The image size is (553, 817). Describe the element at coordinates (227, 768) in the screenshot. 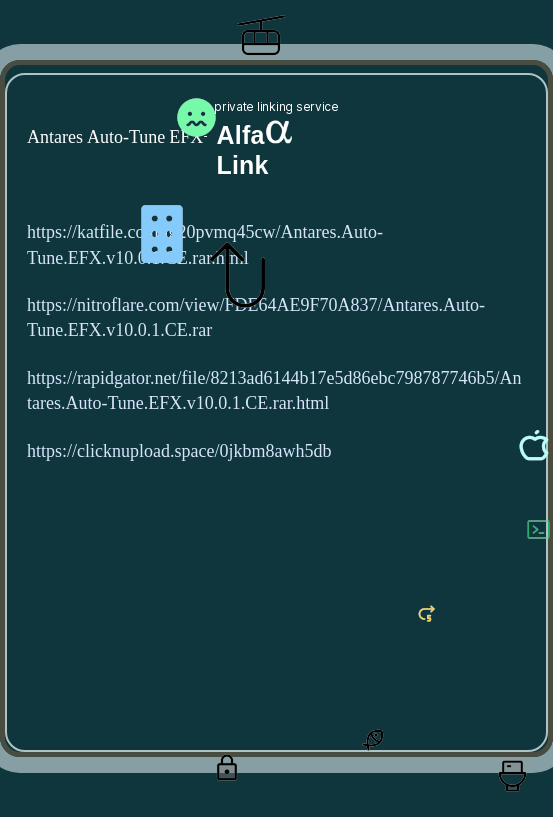

I see `lock or secure this item` at that location.